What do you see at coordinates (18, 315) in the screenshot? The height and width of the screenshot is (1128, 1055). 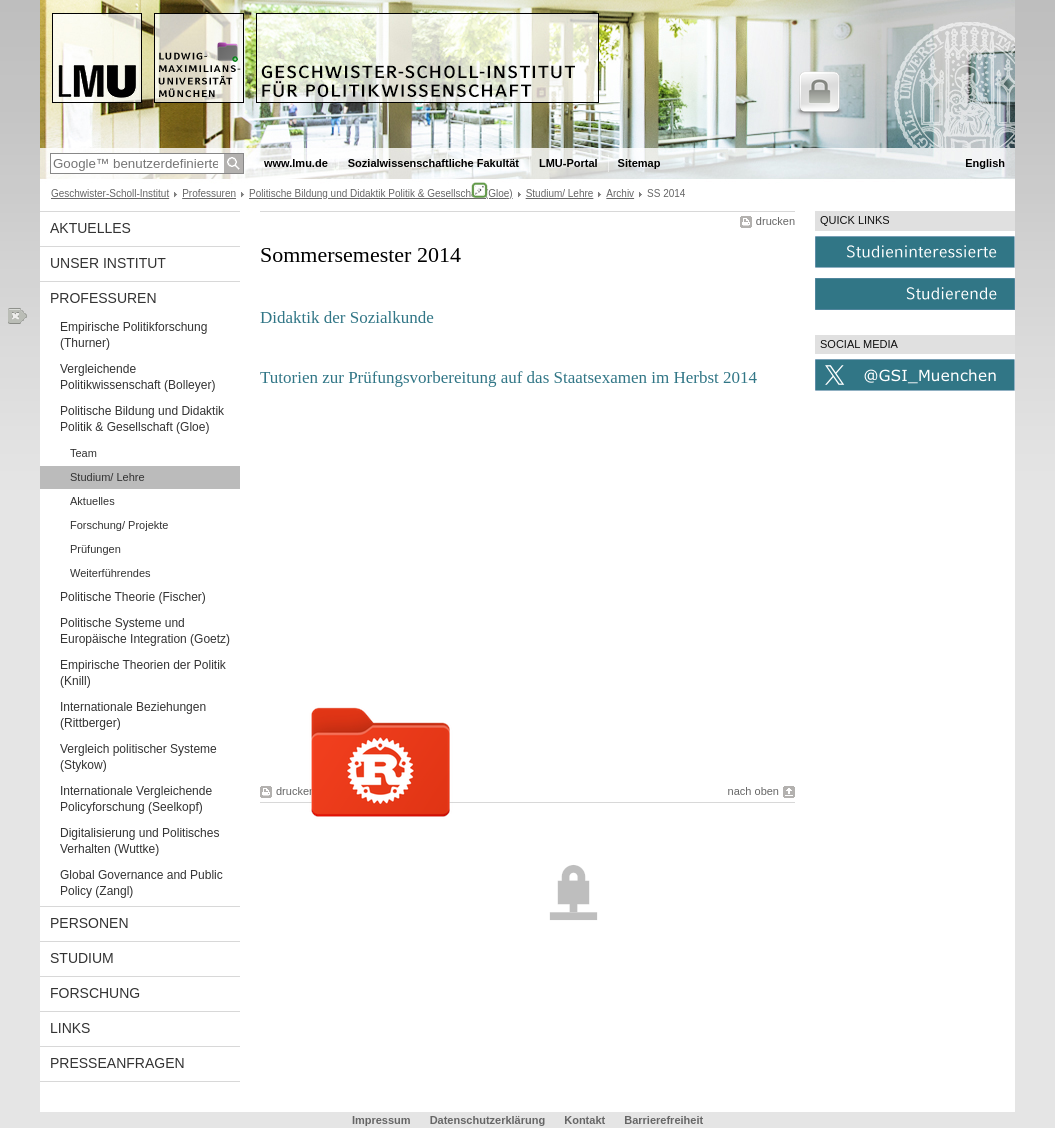 I see `clear text or input field` at bounding box center [18, 315].